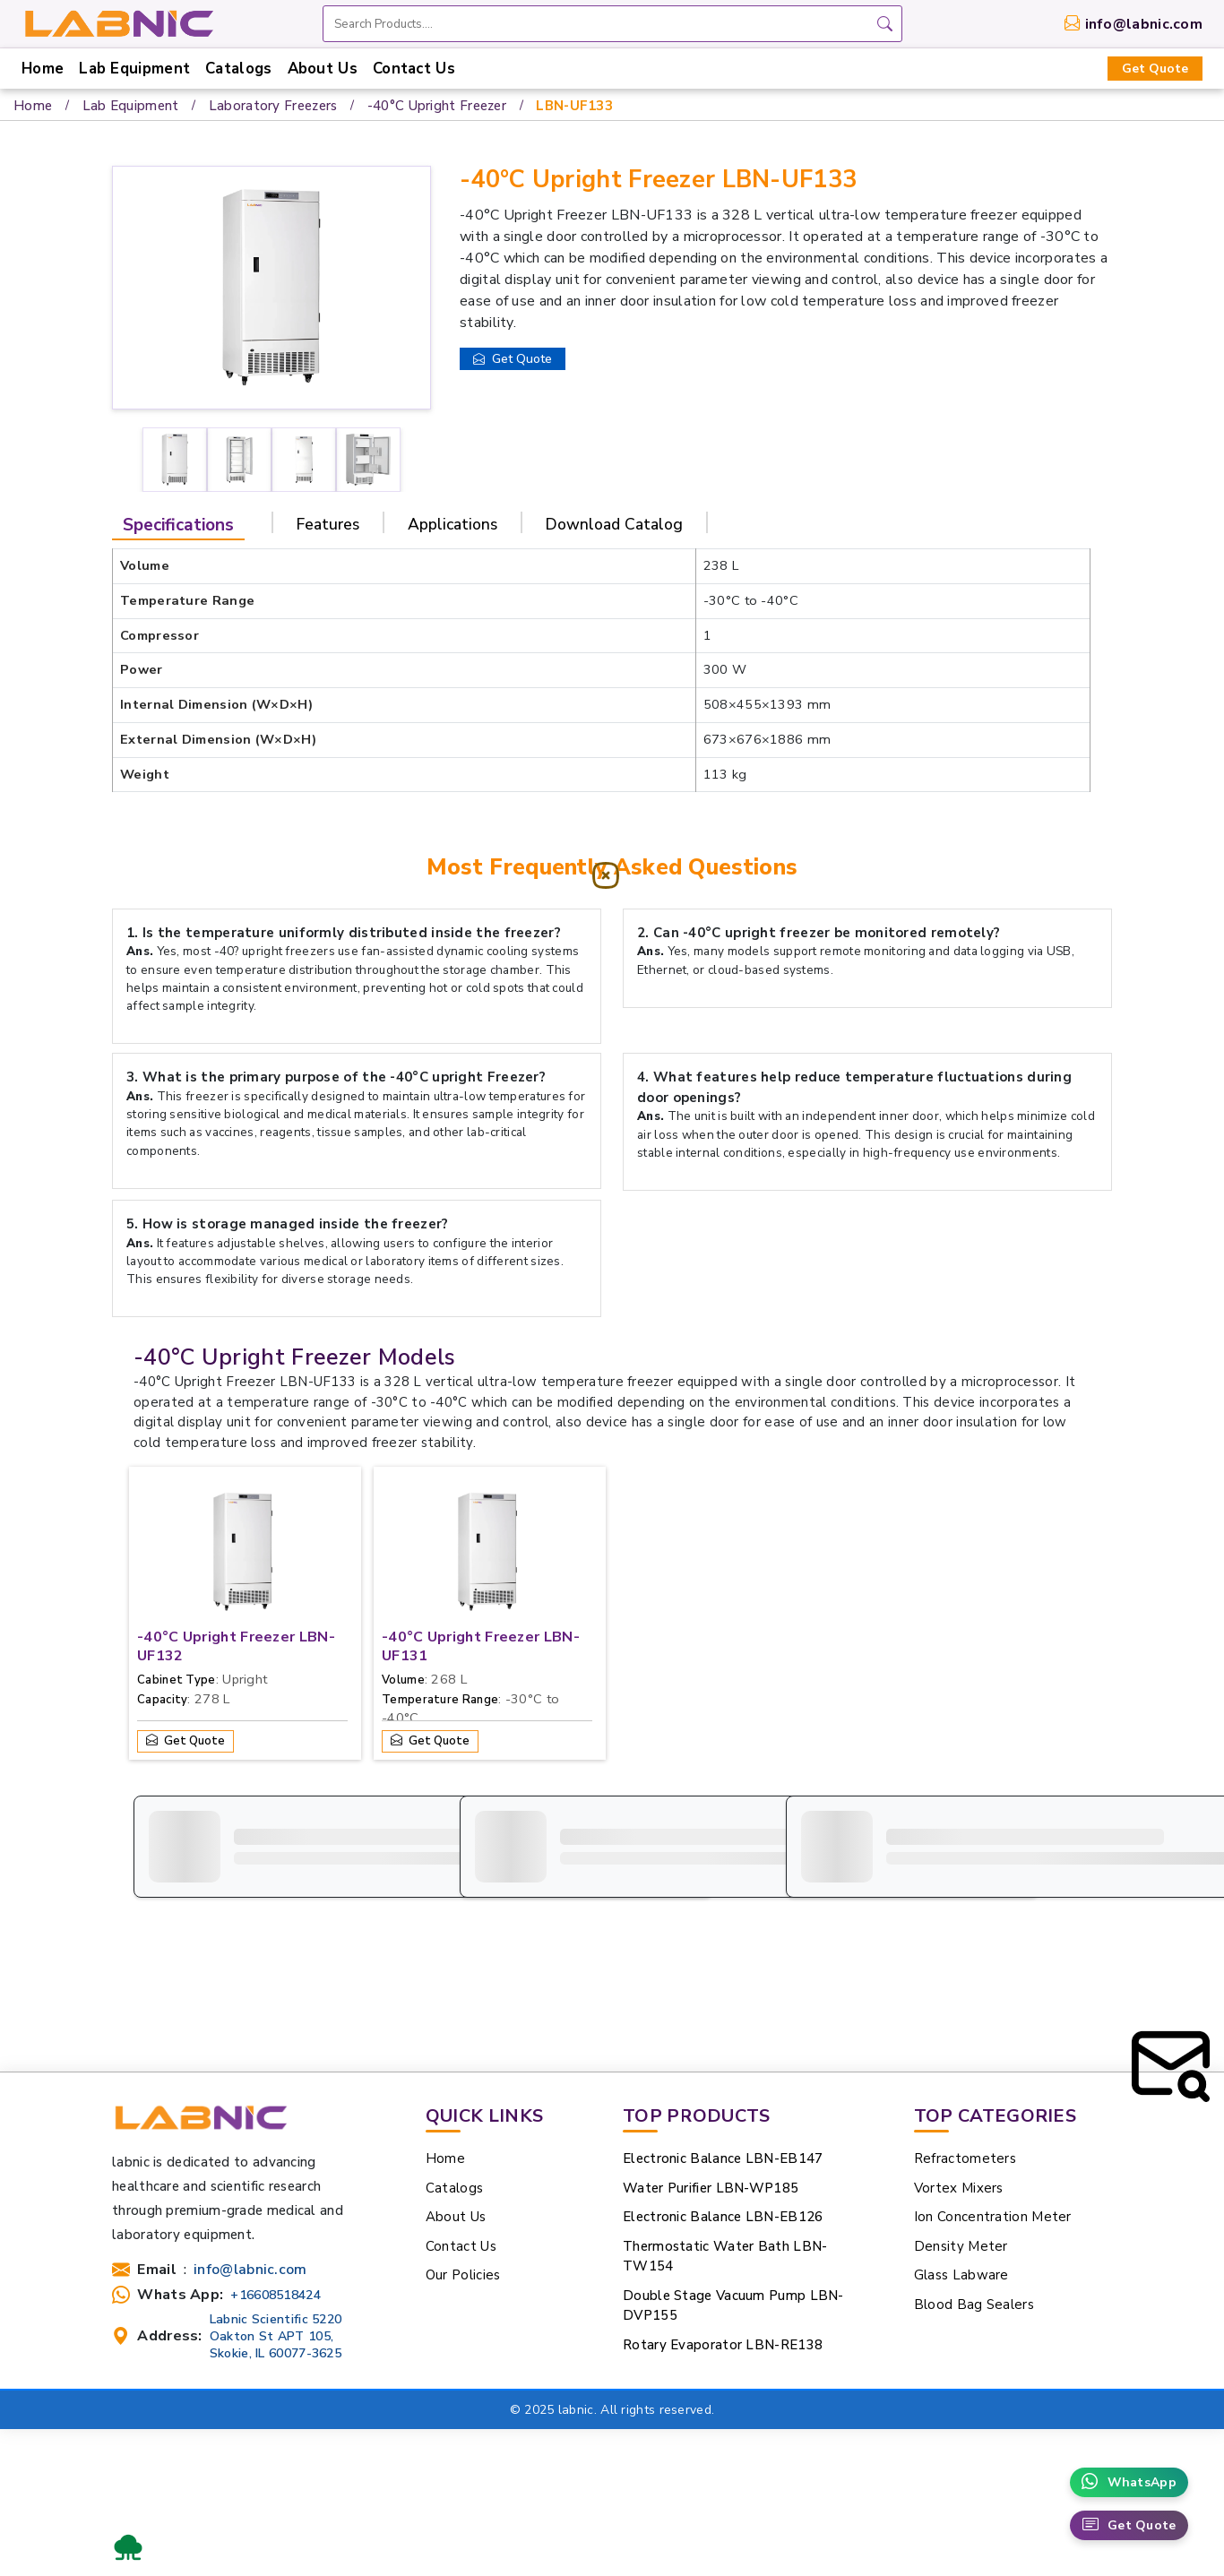 The width and height of the screenshot is (1224, 2576). I want to click on access cloud computing services, so click(128, 2547).